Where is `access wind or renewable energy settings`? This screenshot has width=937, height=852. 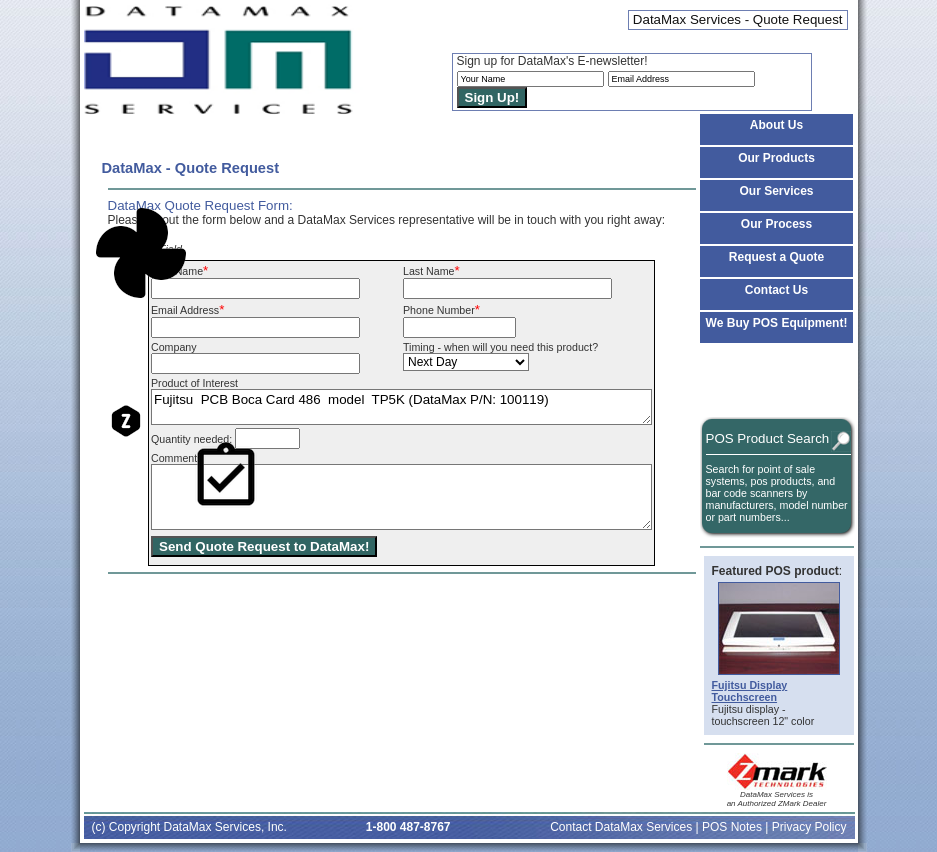 access wind or renewable energy settings is located at coordinates (141, 253).